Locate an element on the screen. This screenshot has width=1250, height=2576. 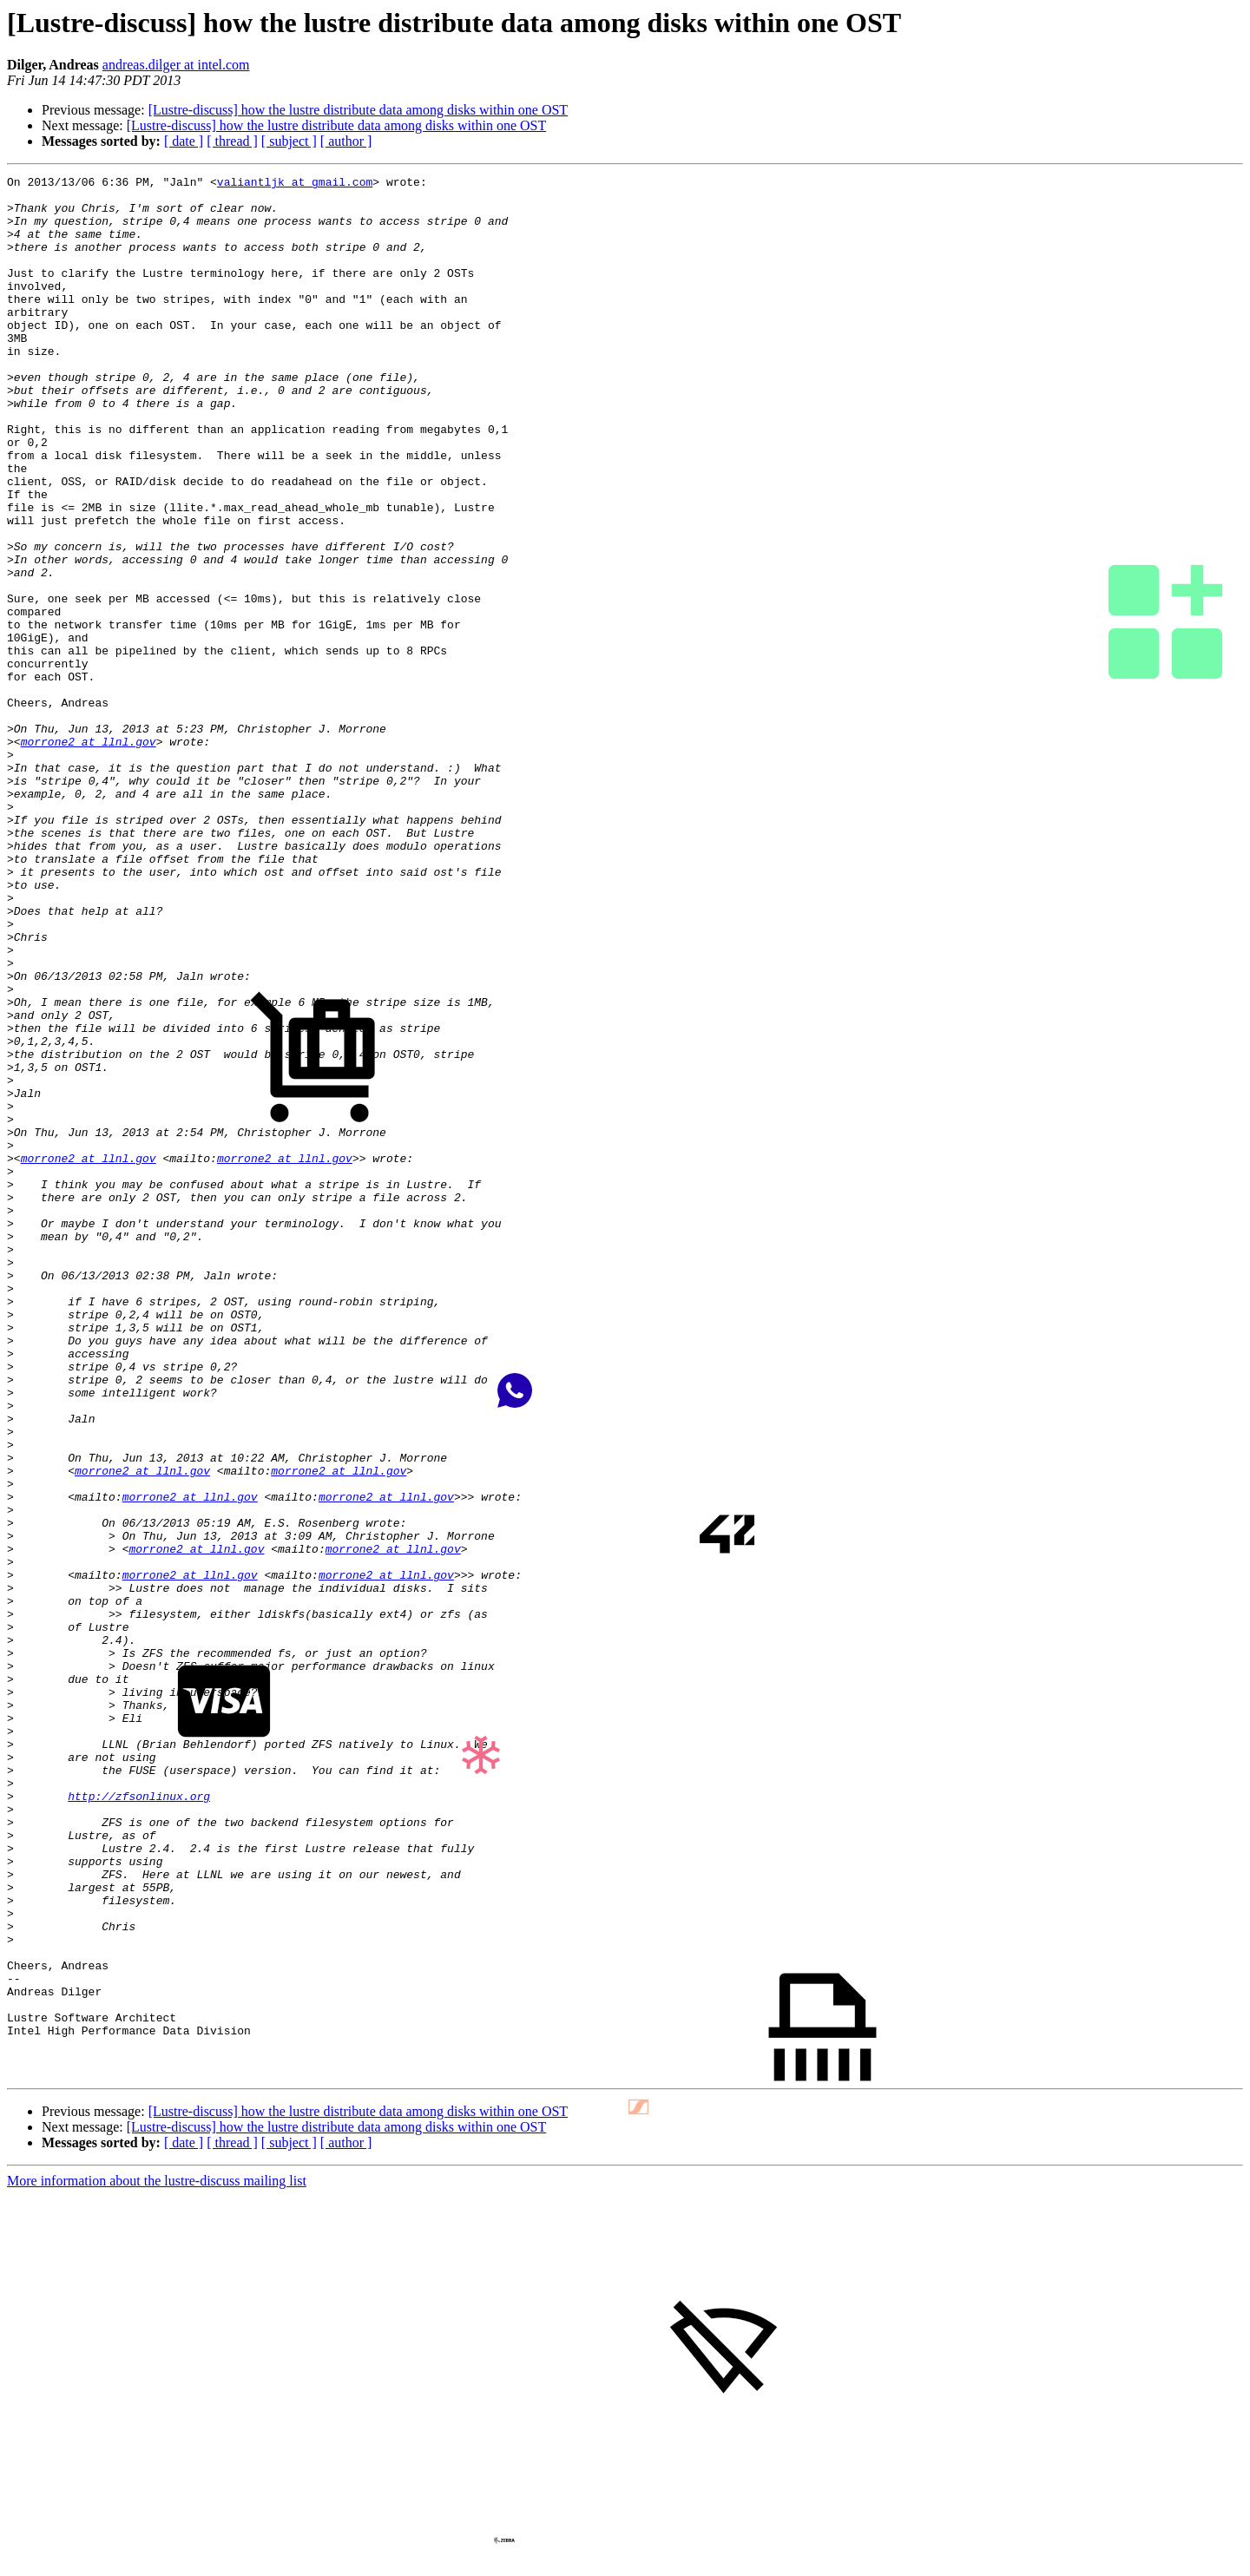
zebra technologies company logo is located at coordinates (504, 2540).